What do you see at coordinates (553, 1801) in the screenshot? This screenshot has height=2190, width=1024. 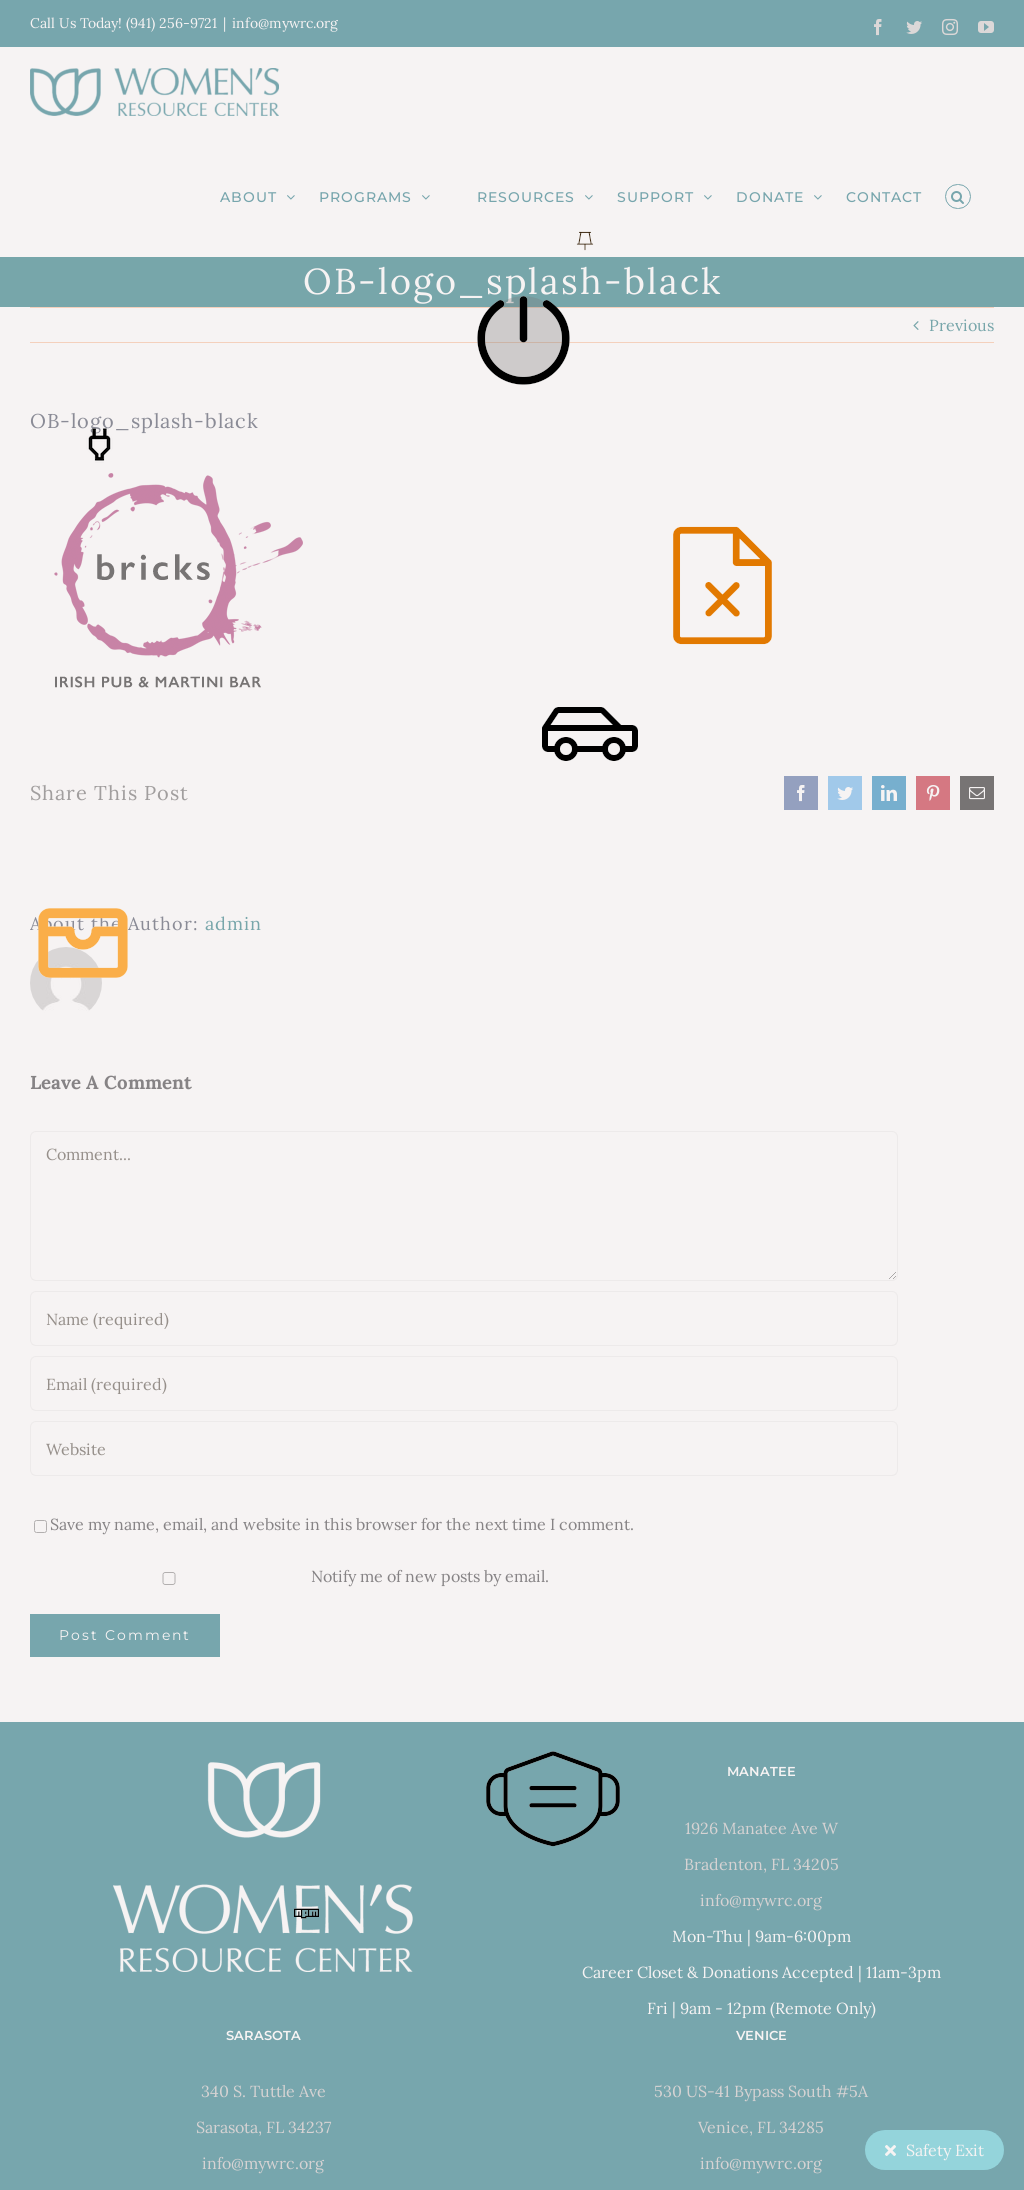 I see `indicates mask required or health safety guidelines` at bounding box center [553, 1801].